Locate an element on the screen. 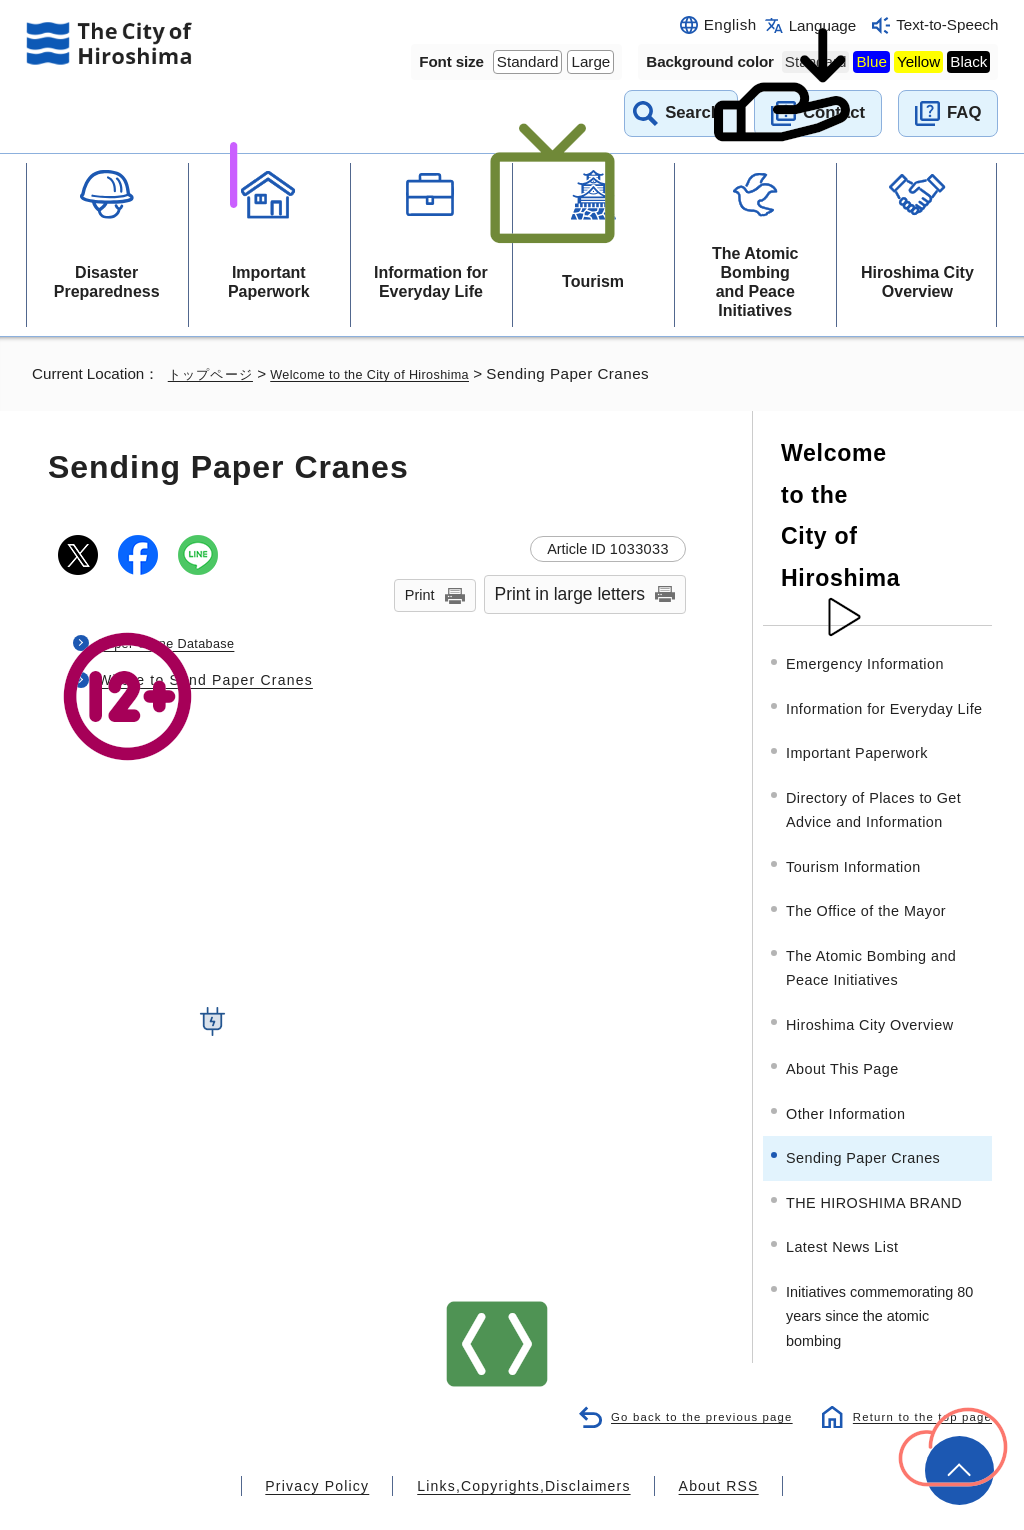 This screenshot has height=1530, width=1024. access cloud storage is located at coordinates (953, 1447).